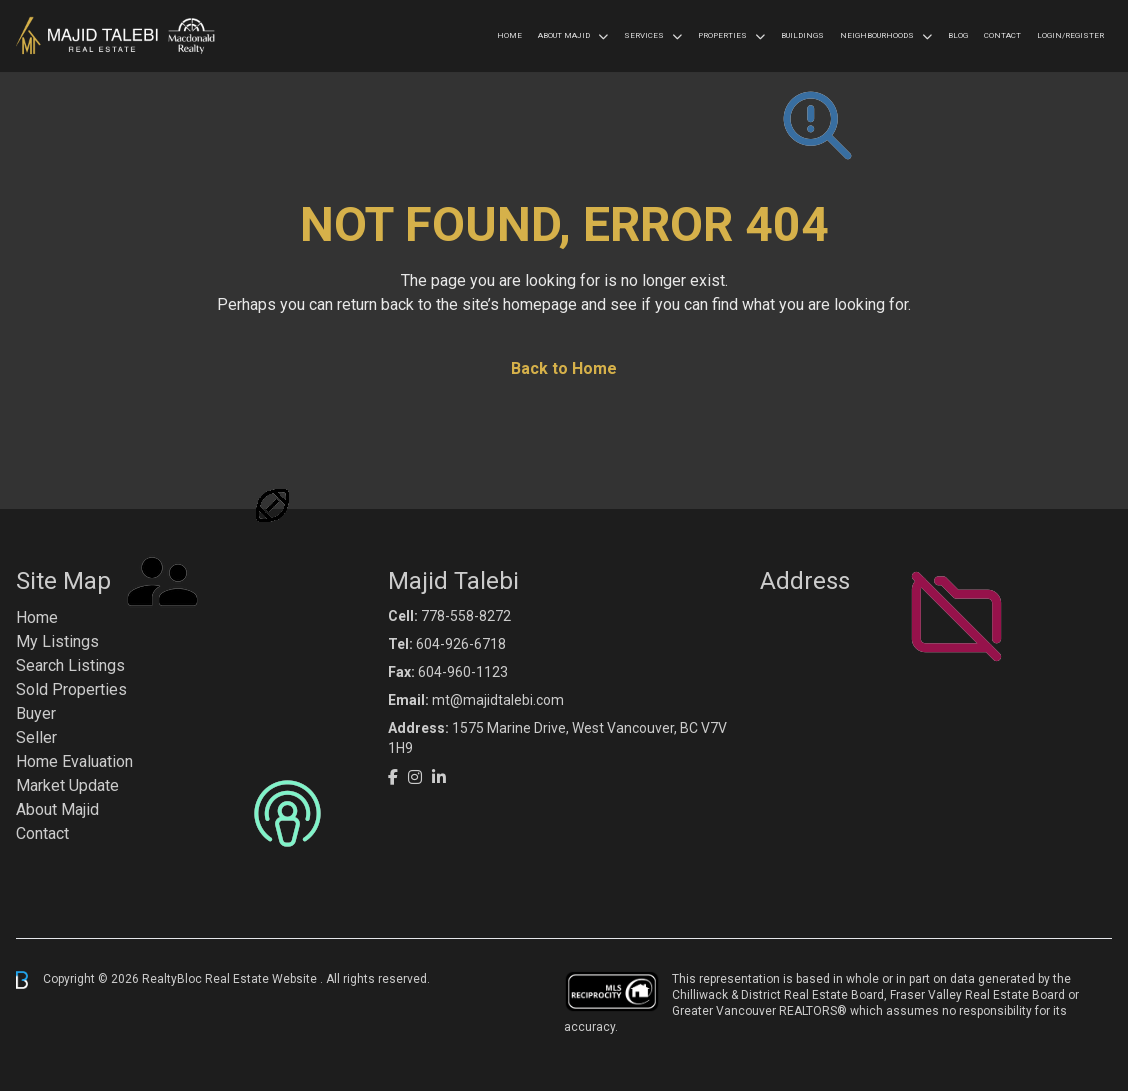 This screenshot has height=1091, width=1128. What do you see at coordinates (817, 125) in the screenshot?
I see `search error or warning` at bounding box center [817, 125].